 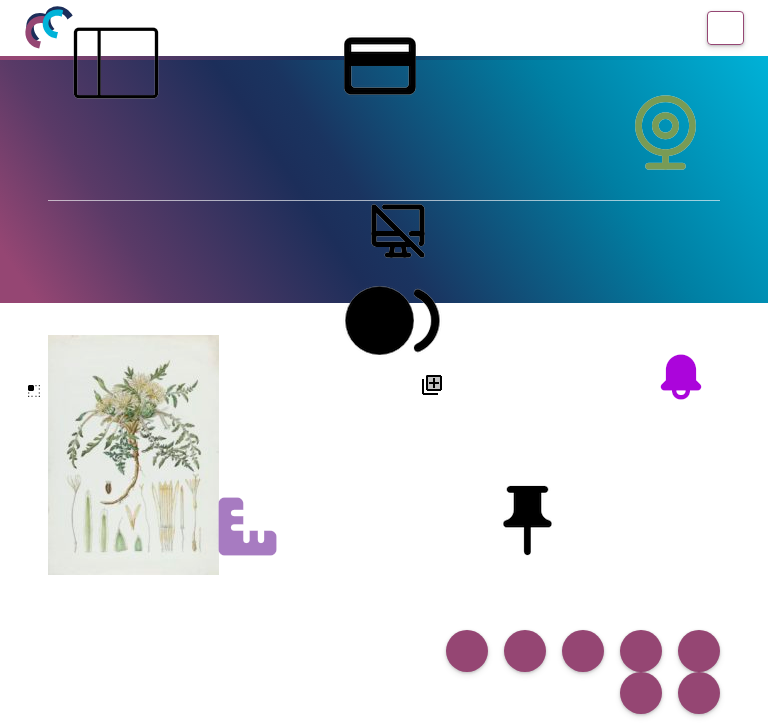 What do you see at coordinates (432, 385) in the screenshot?
I see `add item to queue or playlist` at bounding box center [432, 385].